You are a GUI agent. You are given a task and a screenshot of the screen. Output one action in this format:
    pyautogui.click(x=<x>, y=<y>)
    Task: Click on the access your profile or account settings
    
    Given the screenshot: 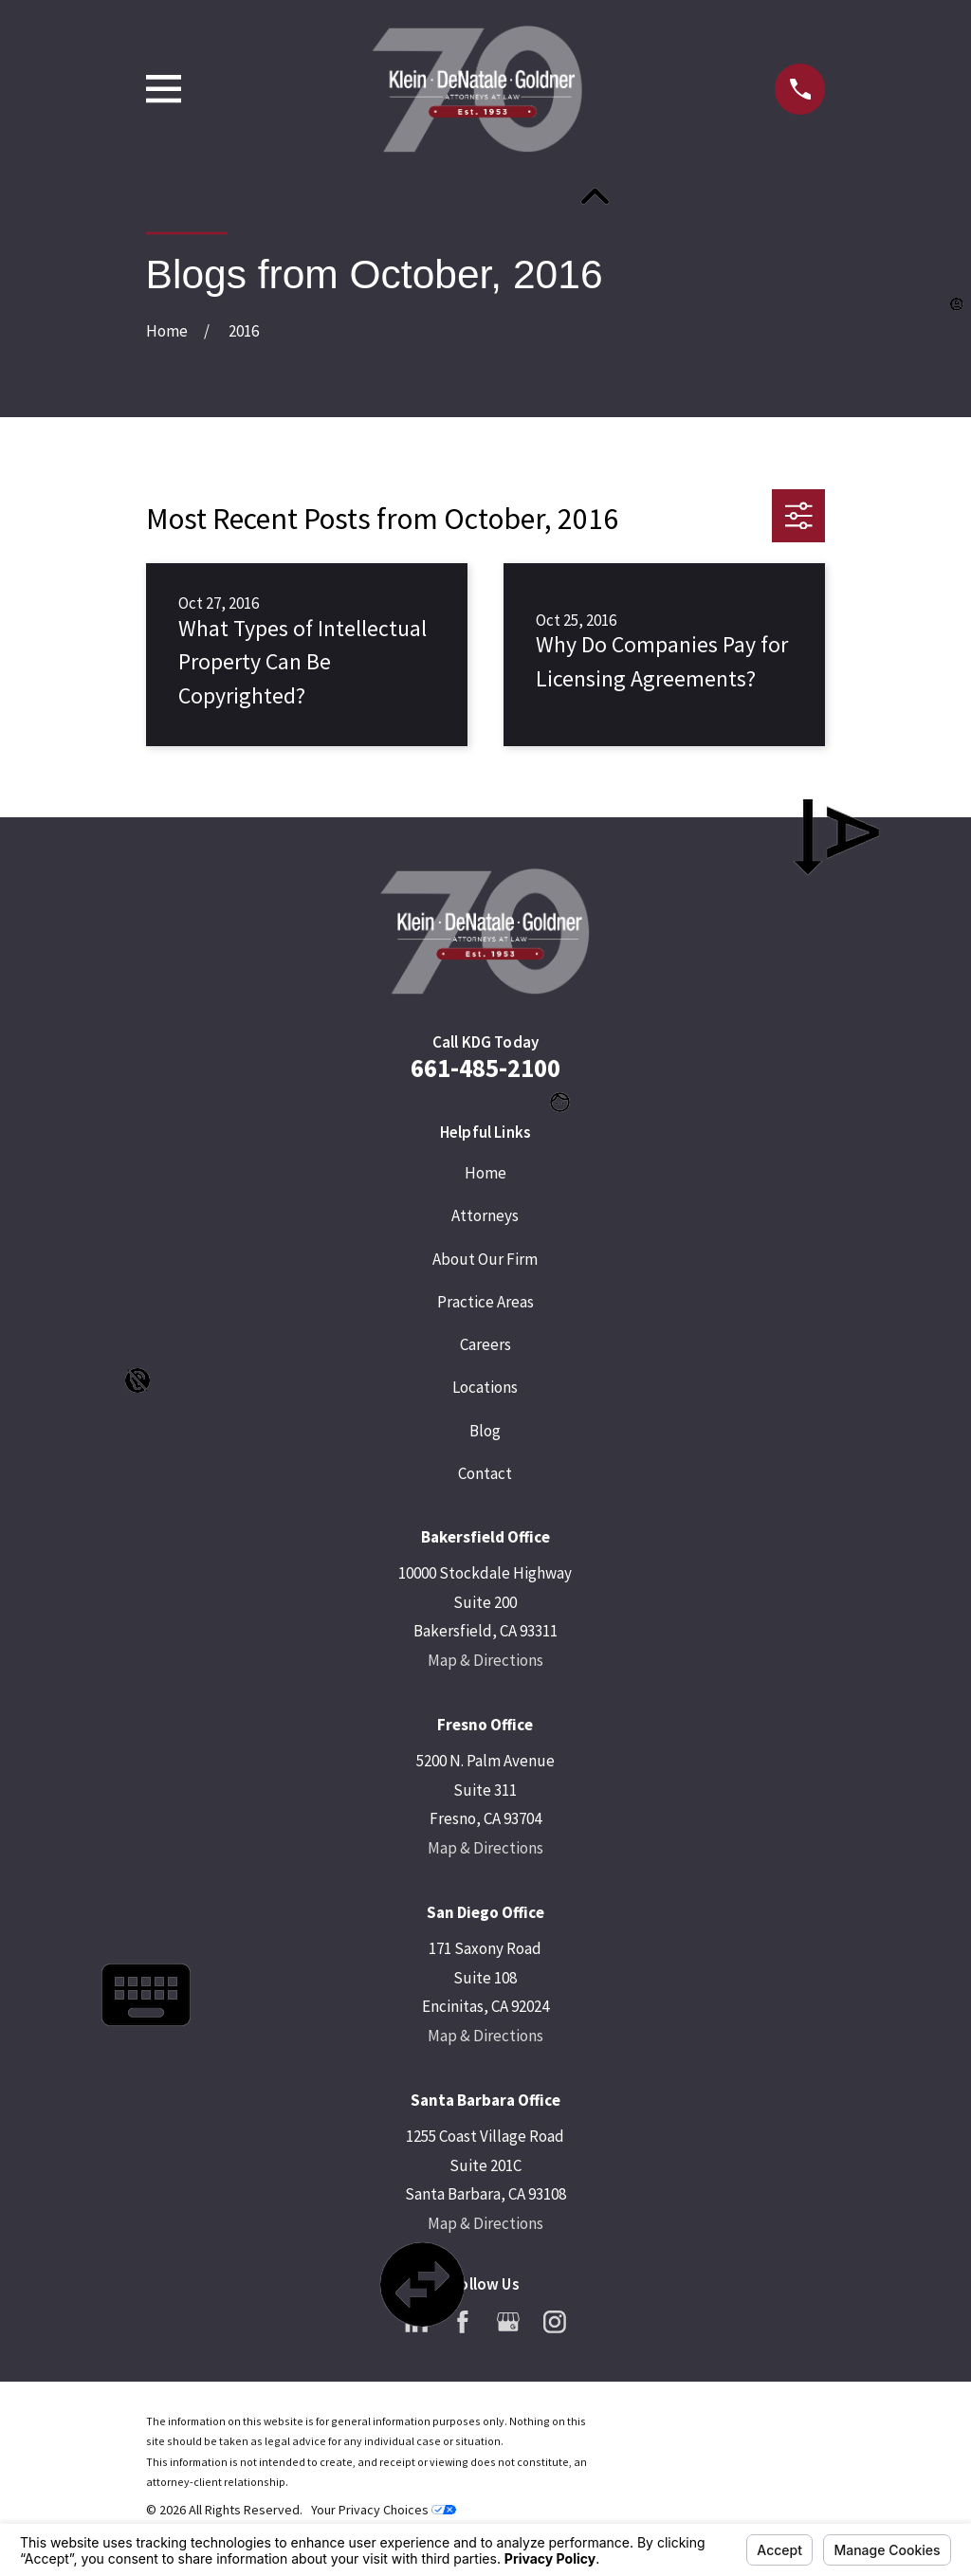 What is the action you would take?
    pyautogui.click(x=957, y=304)
    